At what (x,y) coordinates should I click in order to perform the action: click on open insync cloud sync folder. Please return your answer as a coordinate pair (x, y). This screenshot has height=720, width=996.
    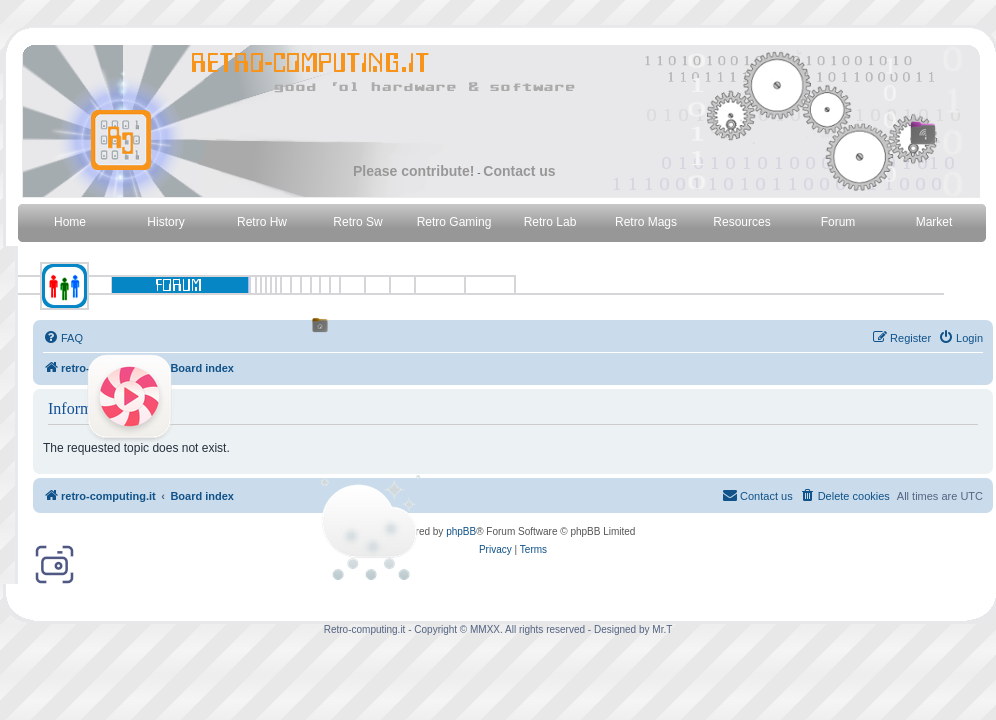
    Looking at the image, I should click on (923, 133).